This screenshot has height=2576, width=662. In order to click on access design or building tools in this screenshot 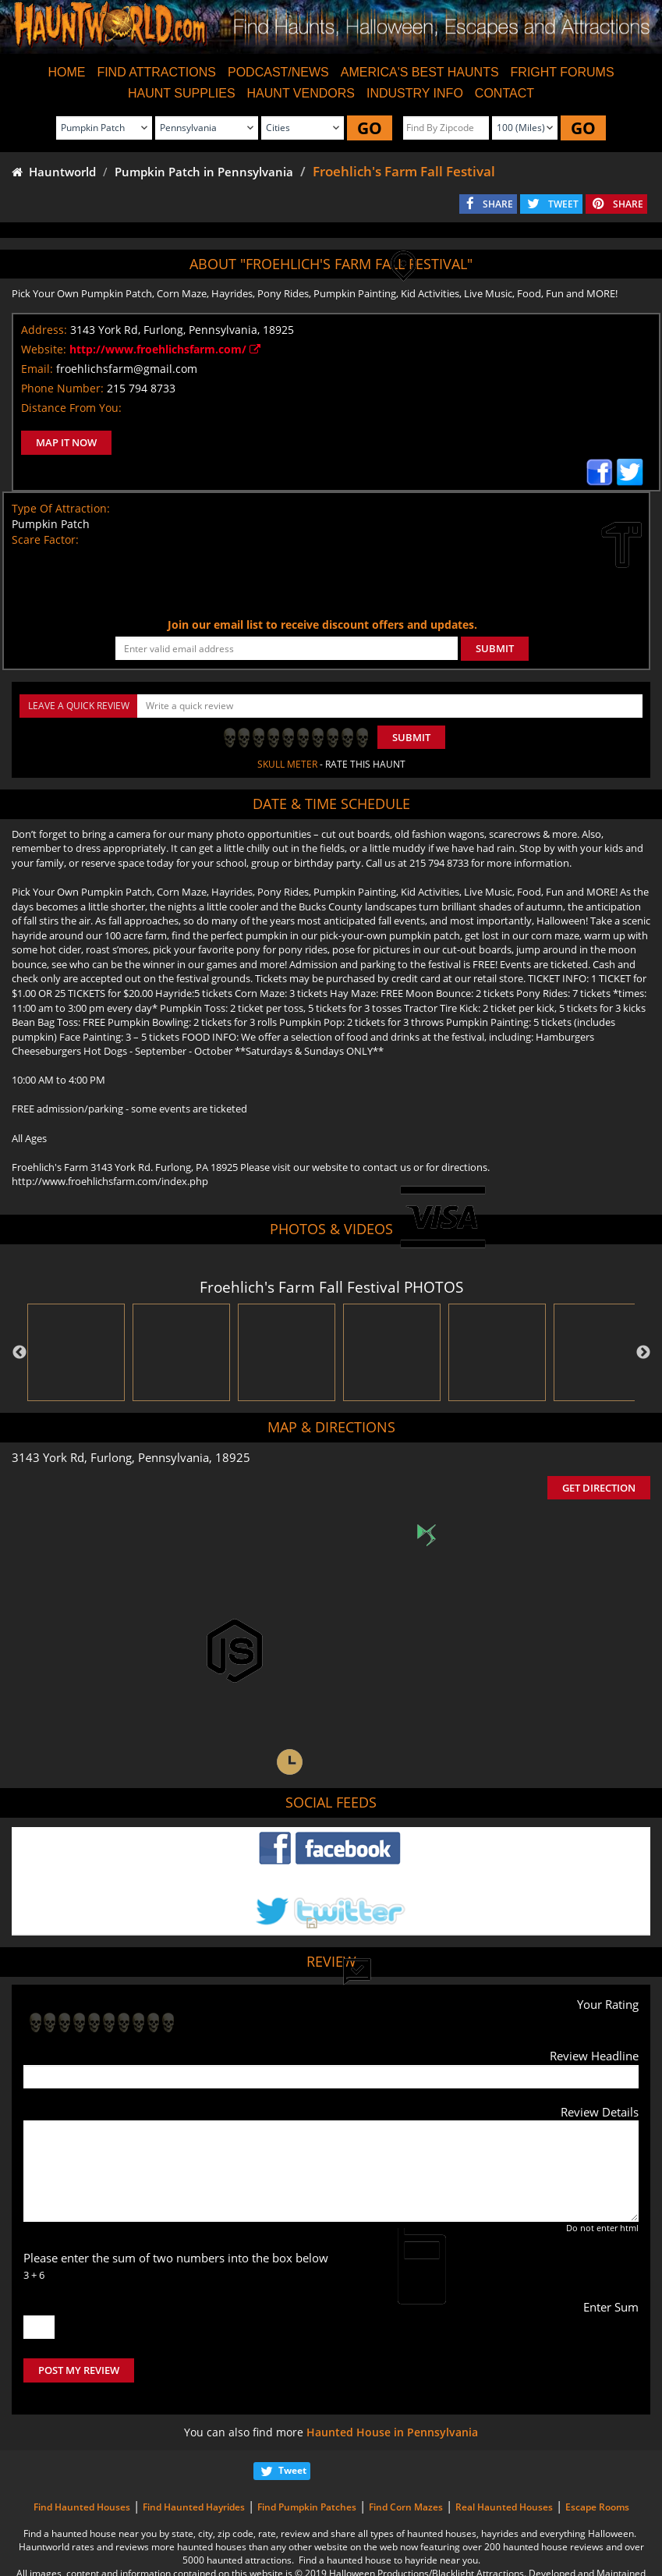, I will do `click(622, 544)`.